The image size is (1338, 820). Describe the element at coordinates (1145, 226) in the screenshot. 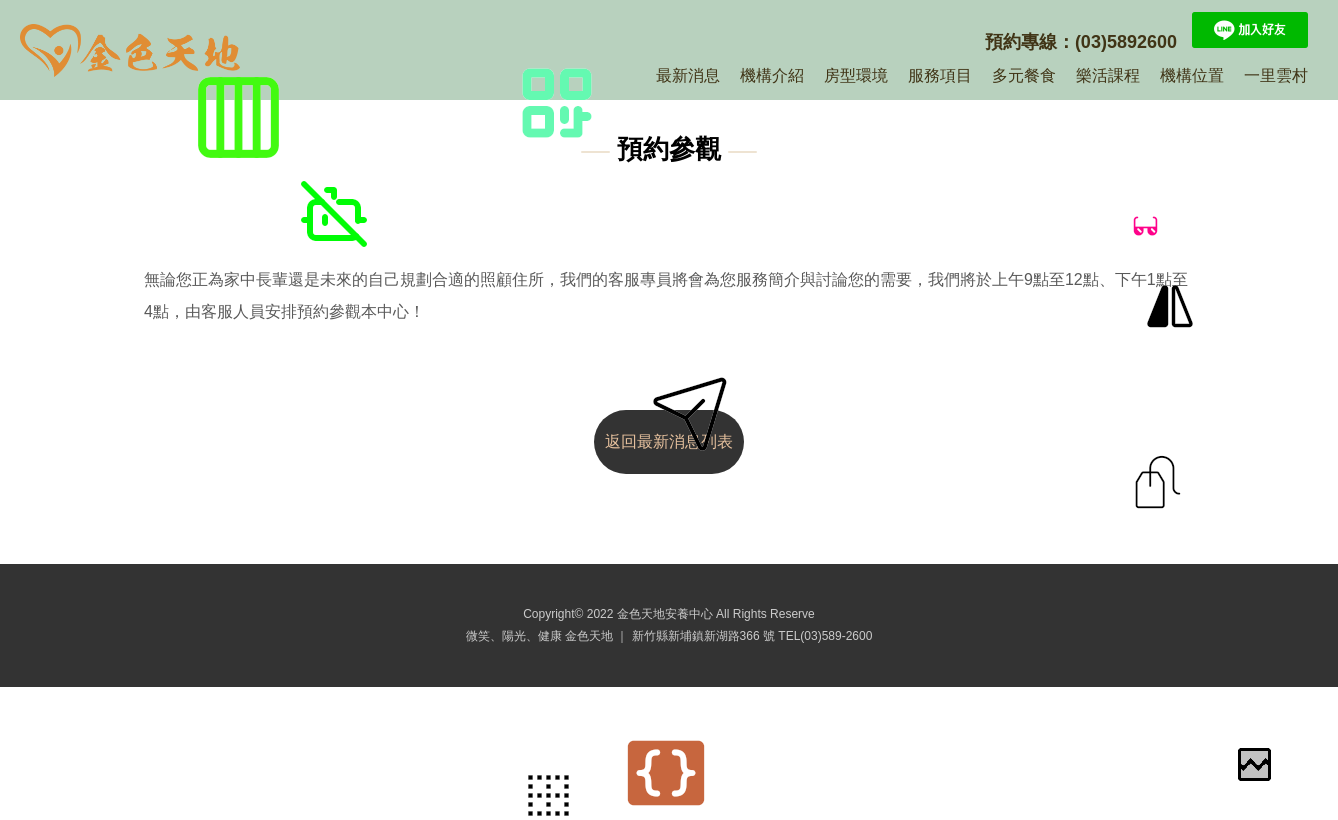

I see `toggle cool or casual mode` at that location.